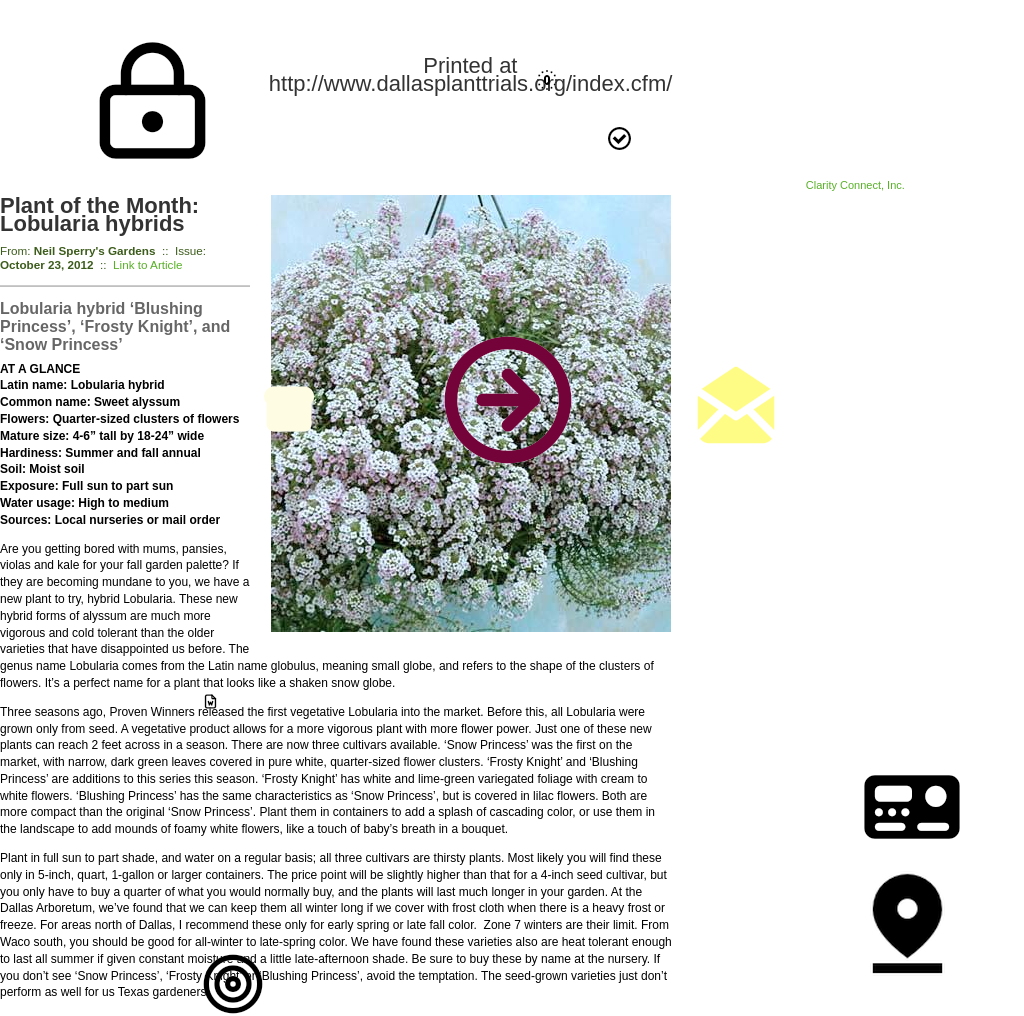  What do you see at coordinates (508, 400) in the screenshot?
I see `proceed to the next step` at bounding box center [508, 400].